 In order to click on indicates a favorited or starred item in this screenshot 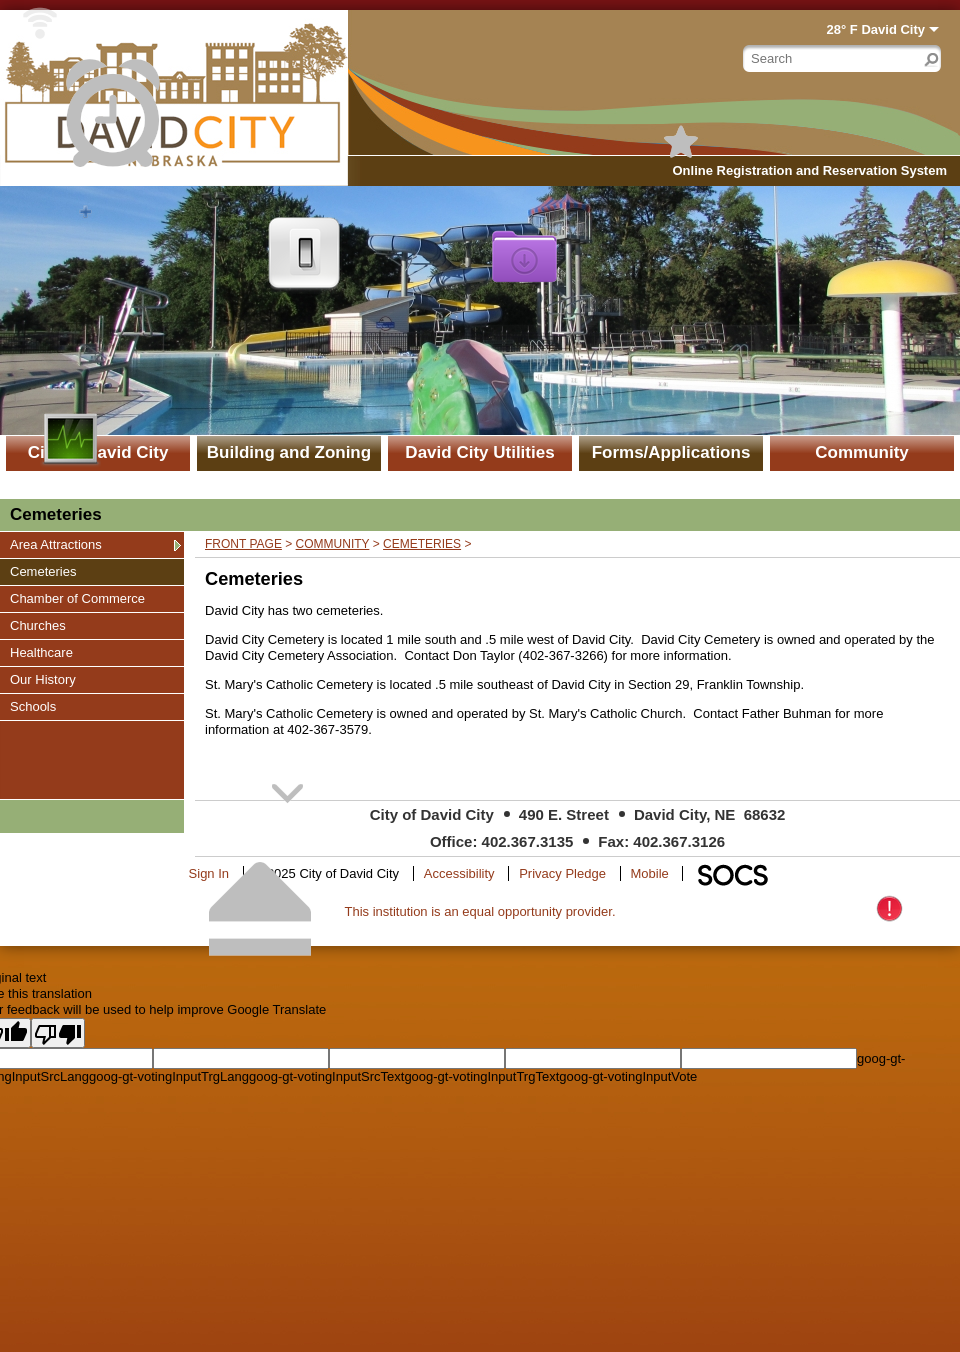, I will do `click(681, 143)`.